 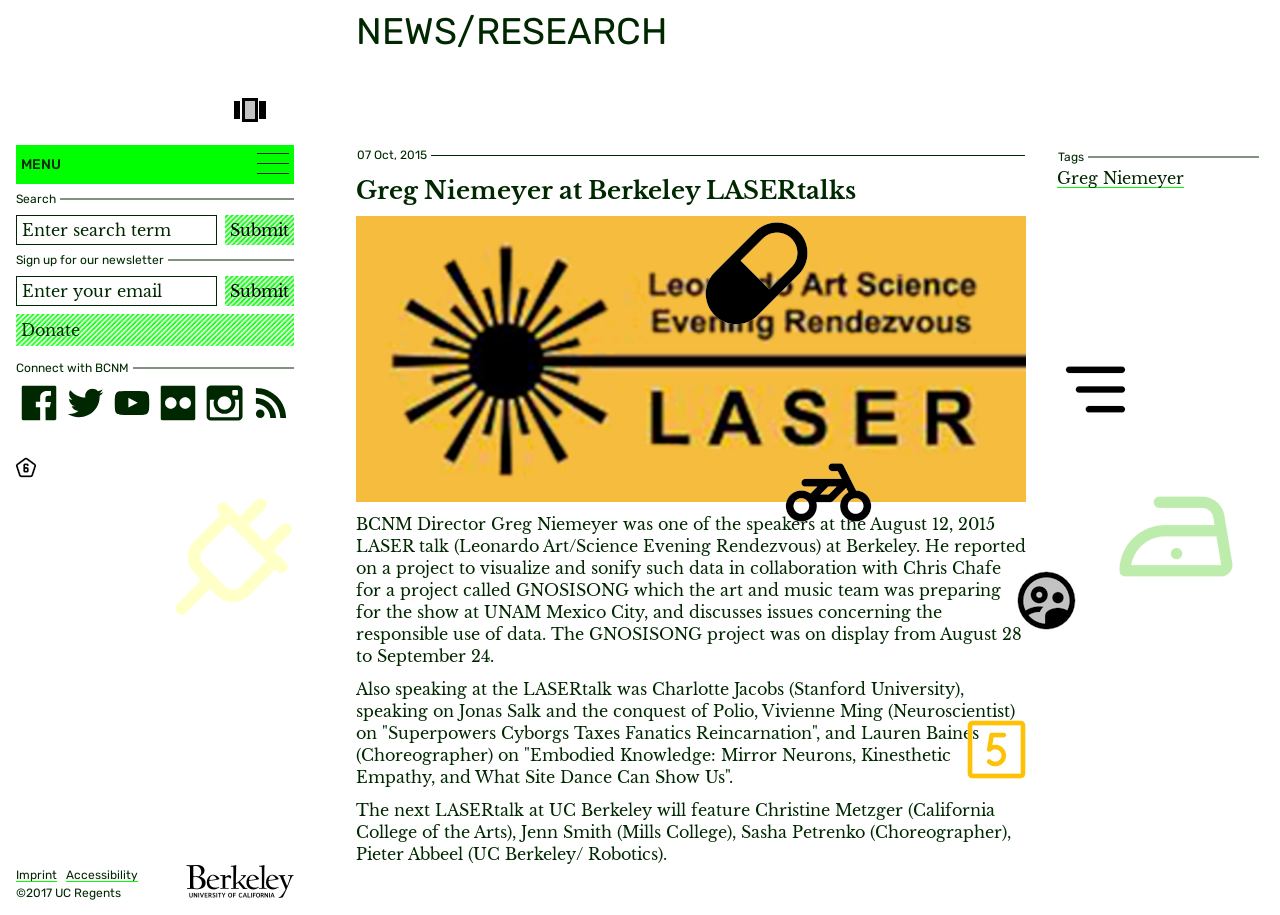 I want to click on navigate to section 6, so click(x=26, y=468).